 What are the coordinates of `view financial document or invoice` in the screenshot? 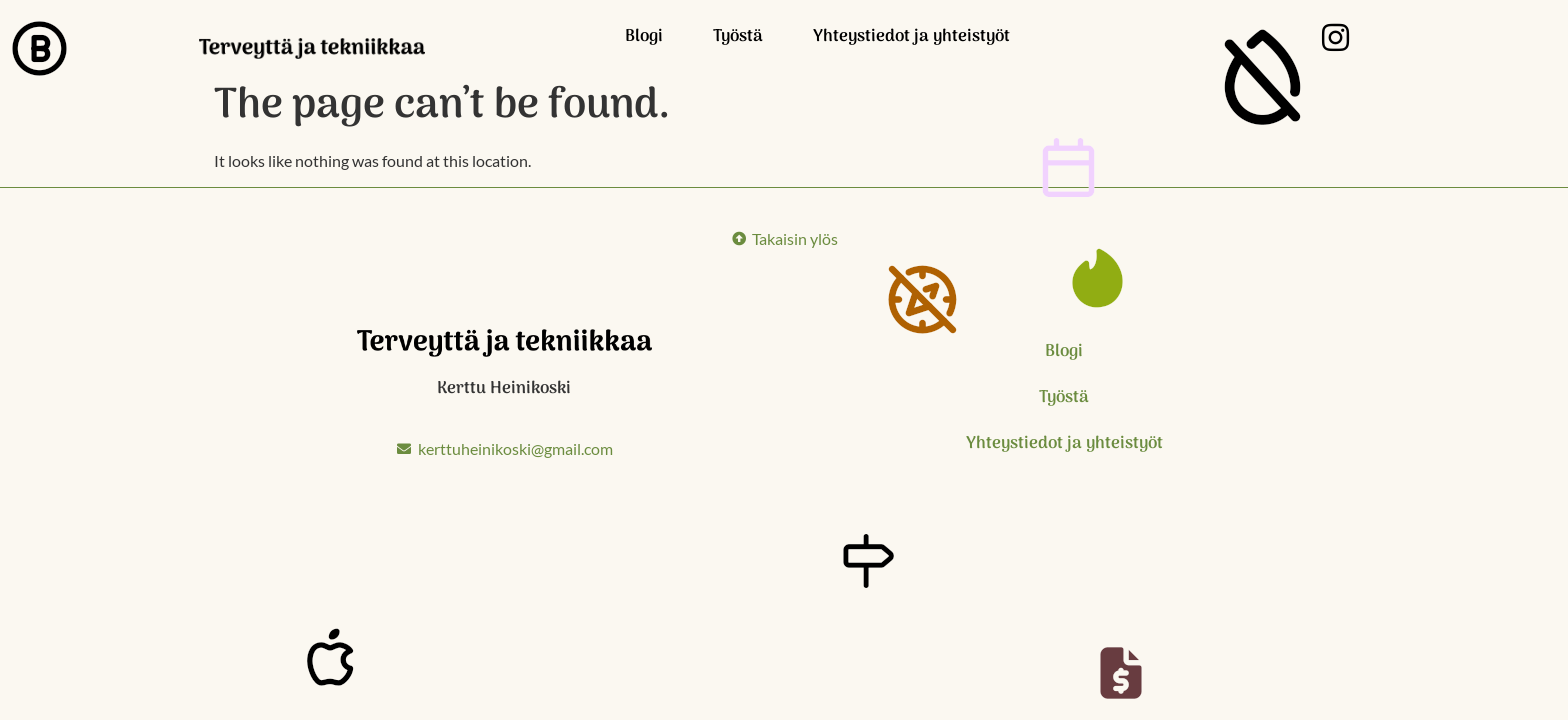 It's located at (1121, 673).